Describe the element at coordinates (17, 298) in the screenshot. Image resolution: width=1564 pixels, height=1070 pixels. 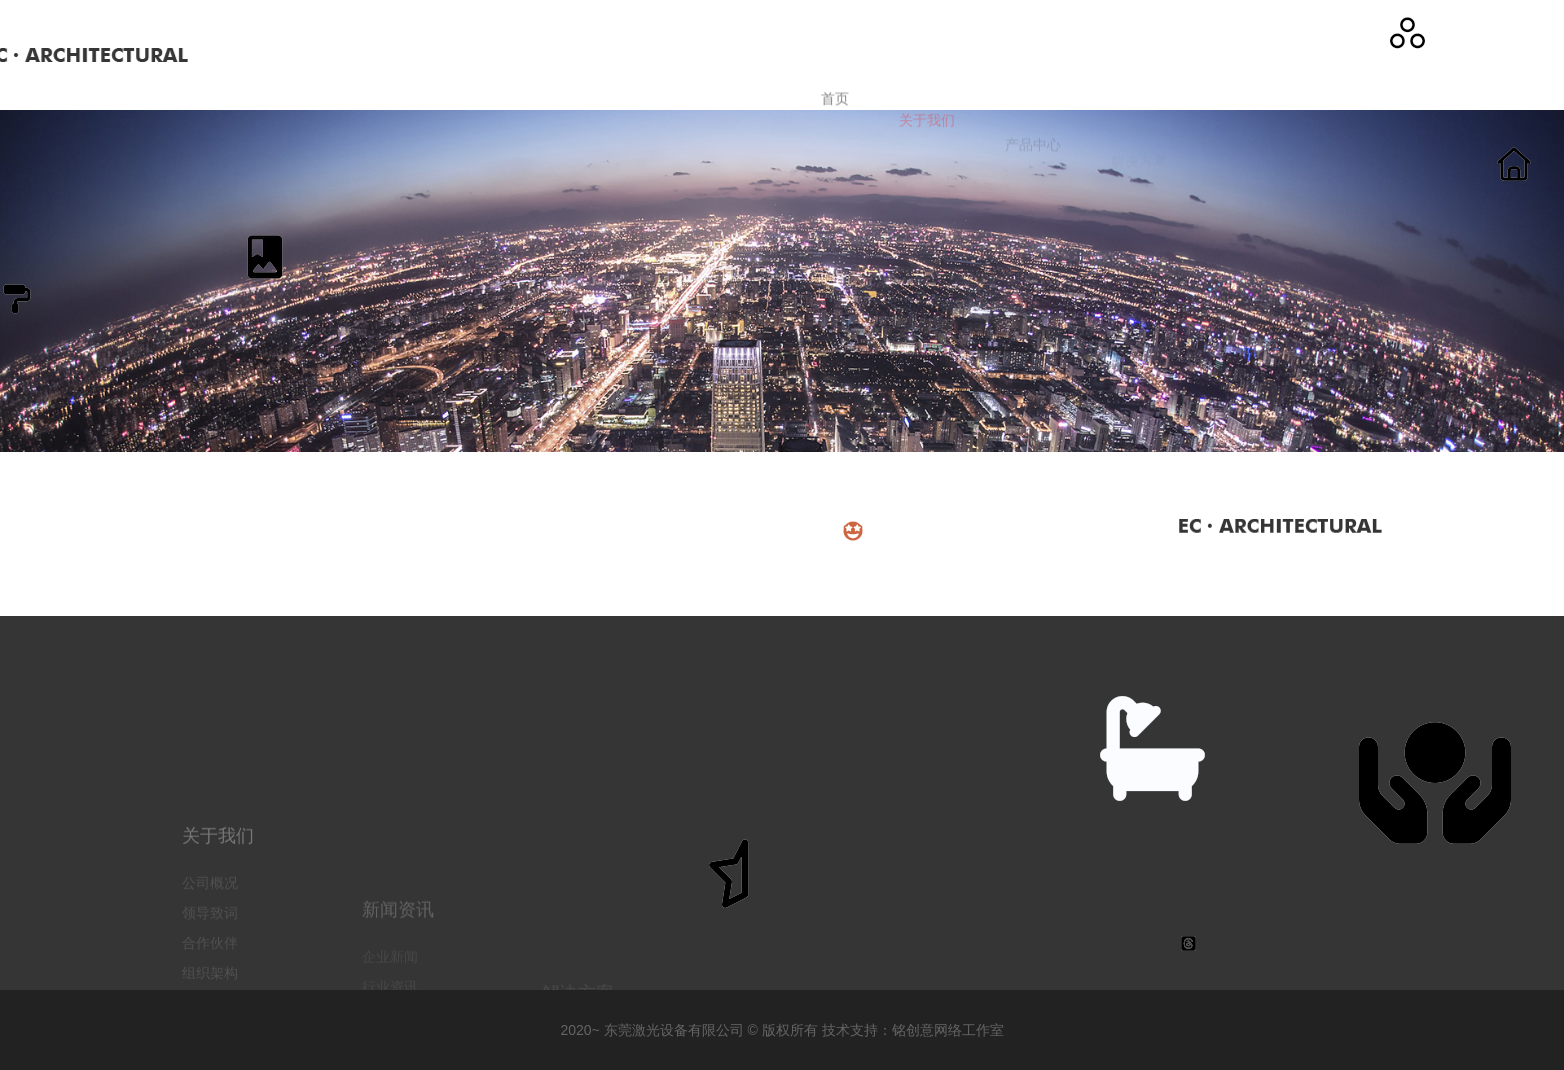
I see `customize theme or appearance settings` at that location.